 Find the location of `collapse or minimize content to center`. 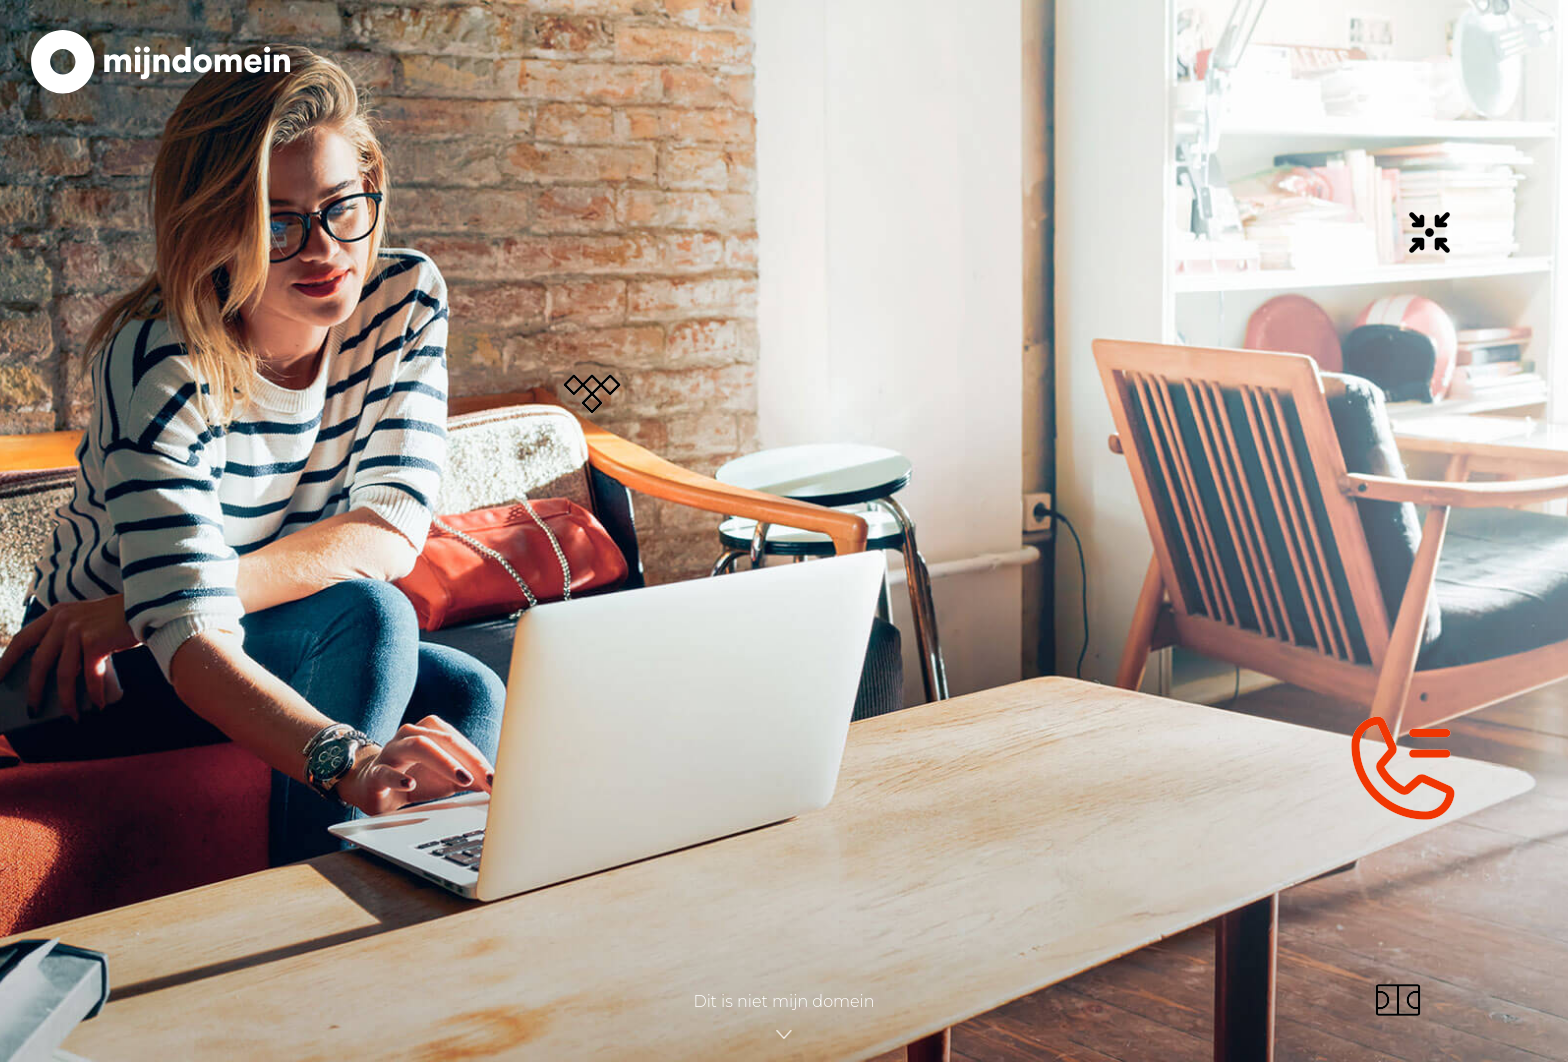

collapse or minimize content to center is located at coordinates (1429, 232).